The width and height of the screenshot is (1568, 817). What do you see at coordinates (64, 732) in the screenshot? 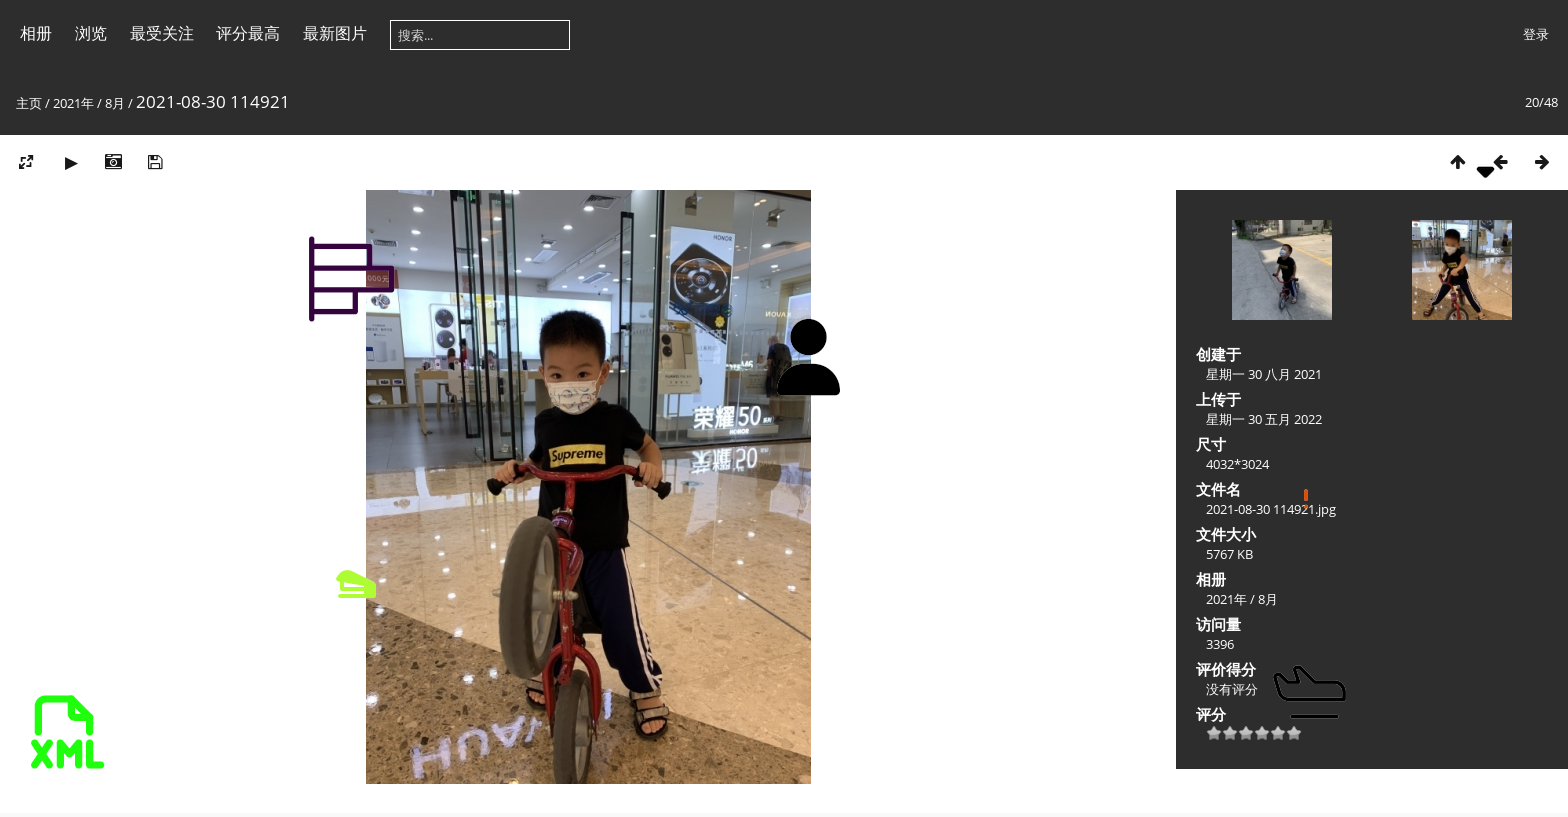
I see `indicates an xml file type` at bounding box center [64, 732].